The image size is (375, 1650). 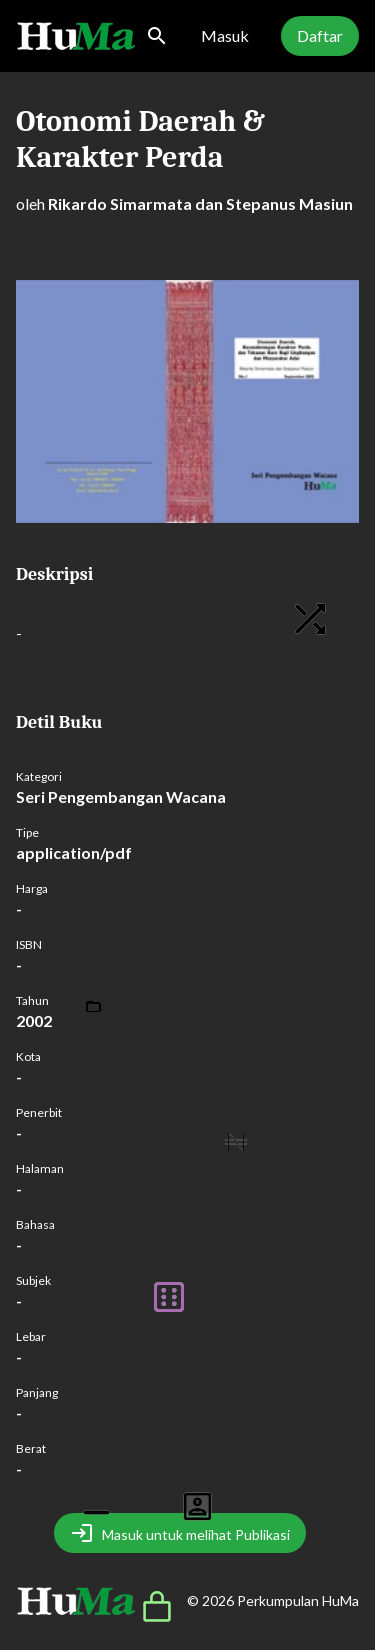 What do you see at coordinates (310, 619) in the screenshot?
I see `shuffle playlist or queue` at bounding box center [310, 619].